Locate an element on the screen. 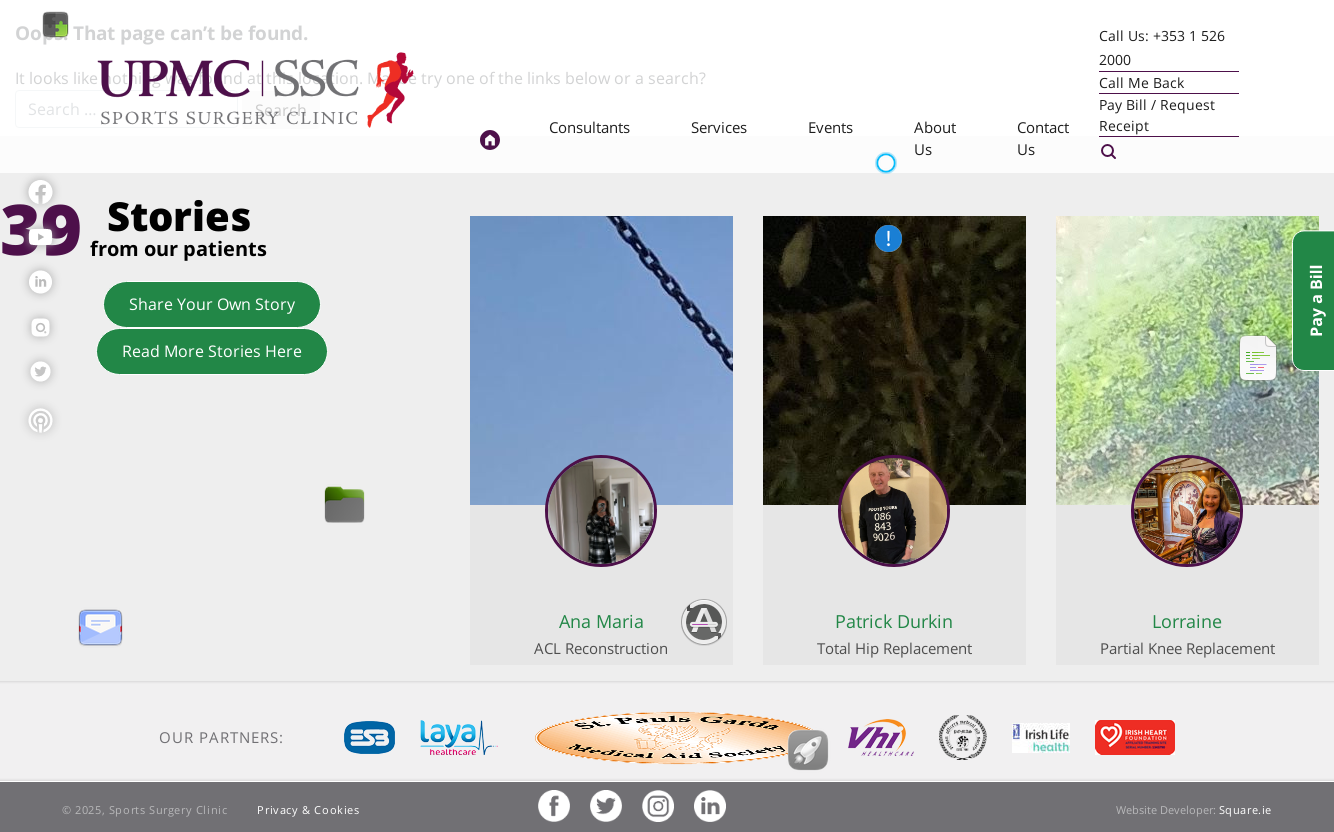  folder ready to accept dragged files is located at coordinates (344, 504).